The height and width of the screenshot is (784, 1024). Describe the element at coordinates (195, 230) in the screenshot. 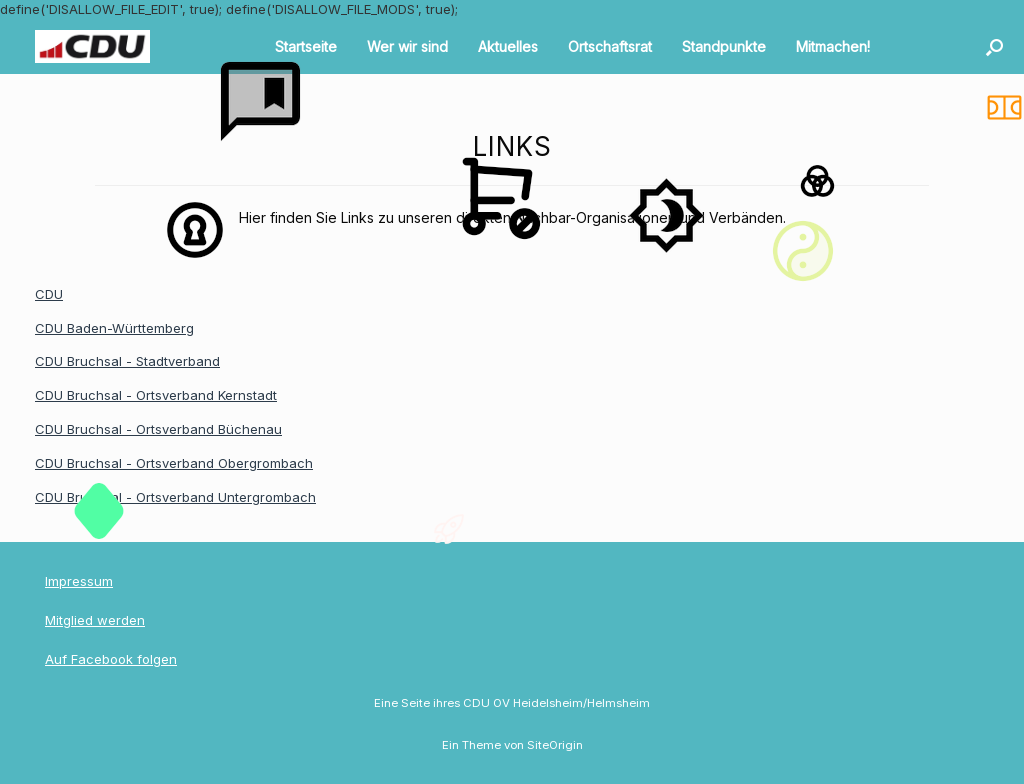

I see `access secure or locked content` at that location.